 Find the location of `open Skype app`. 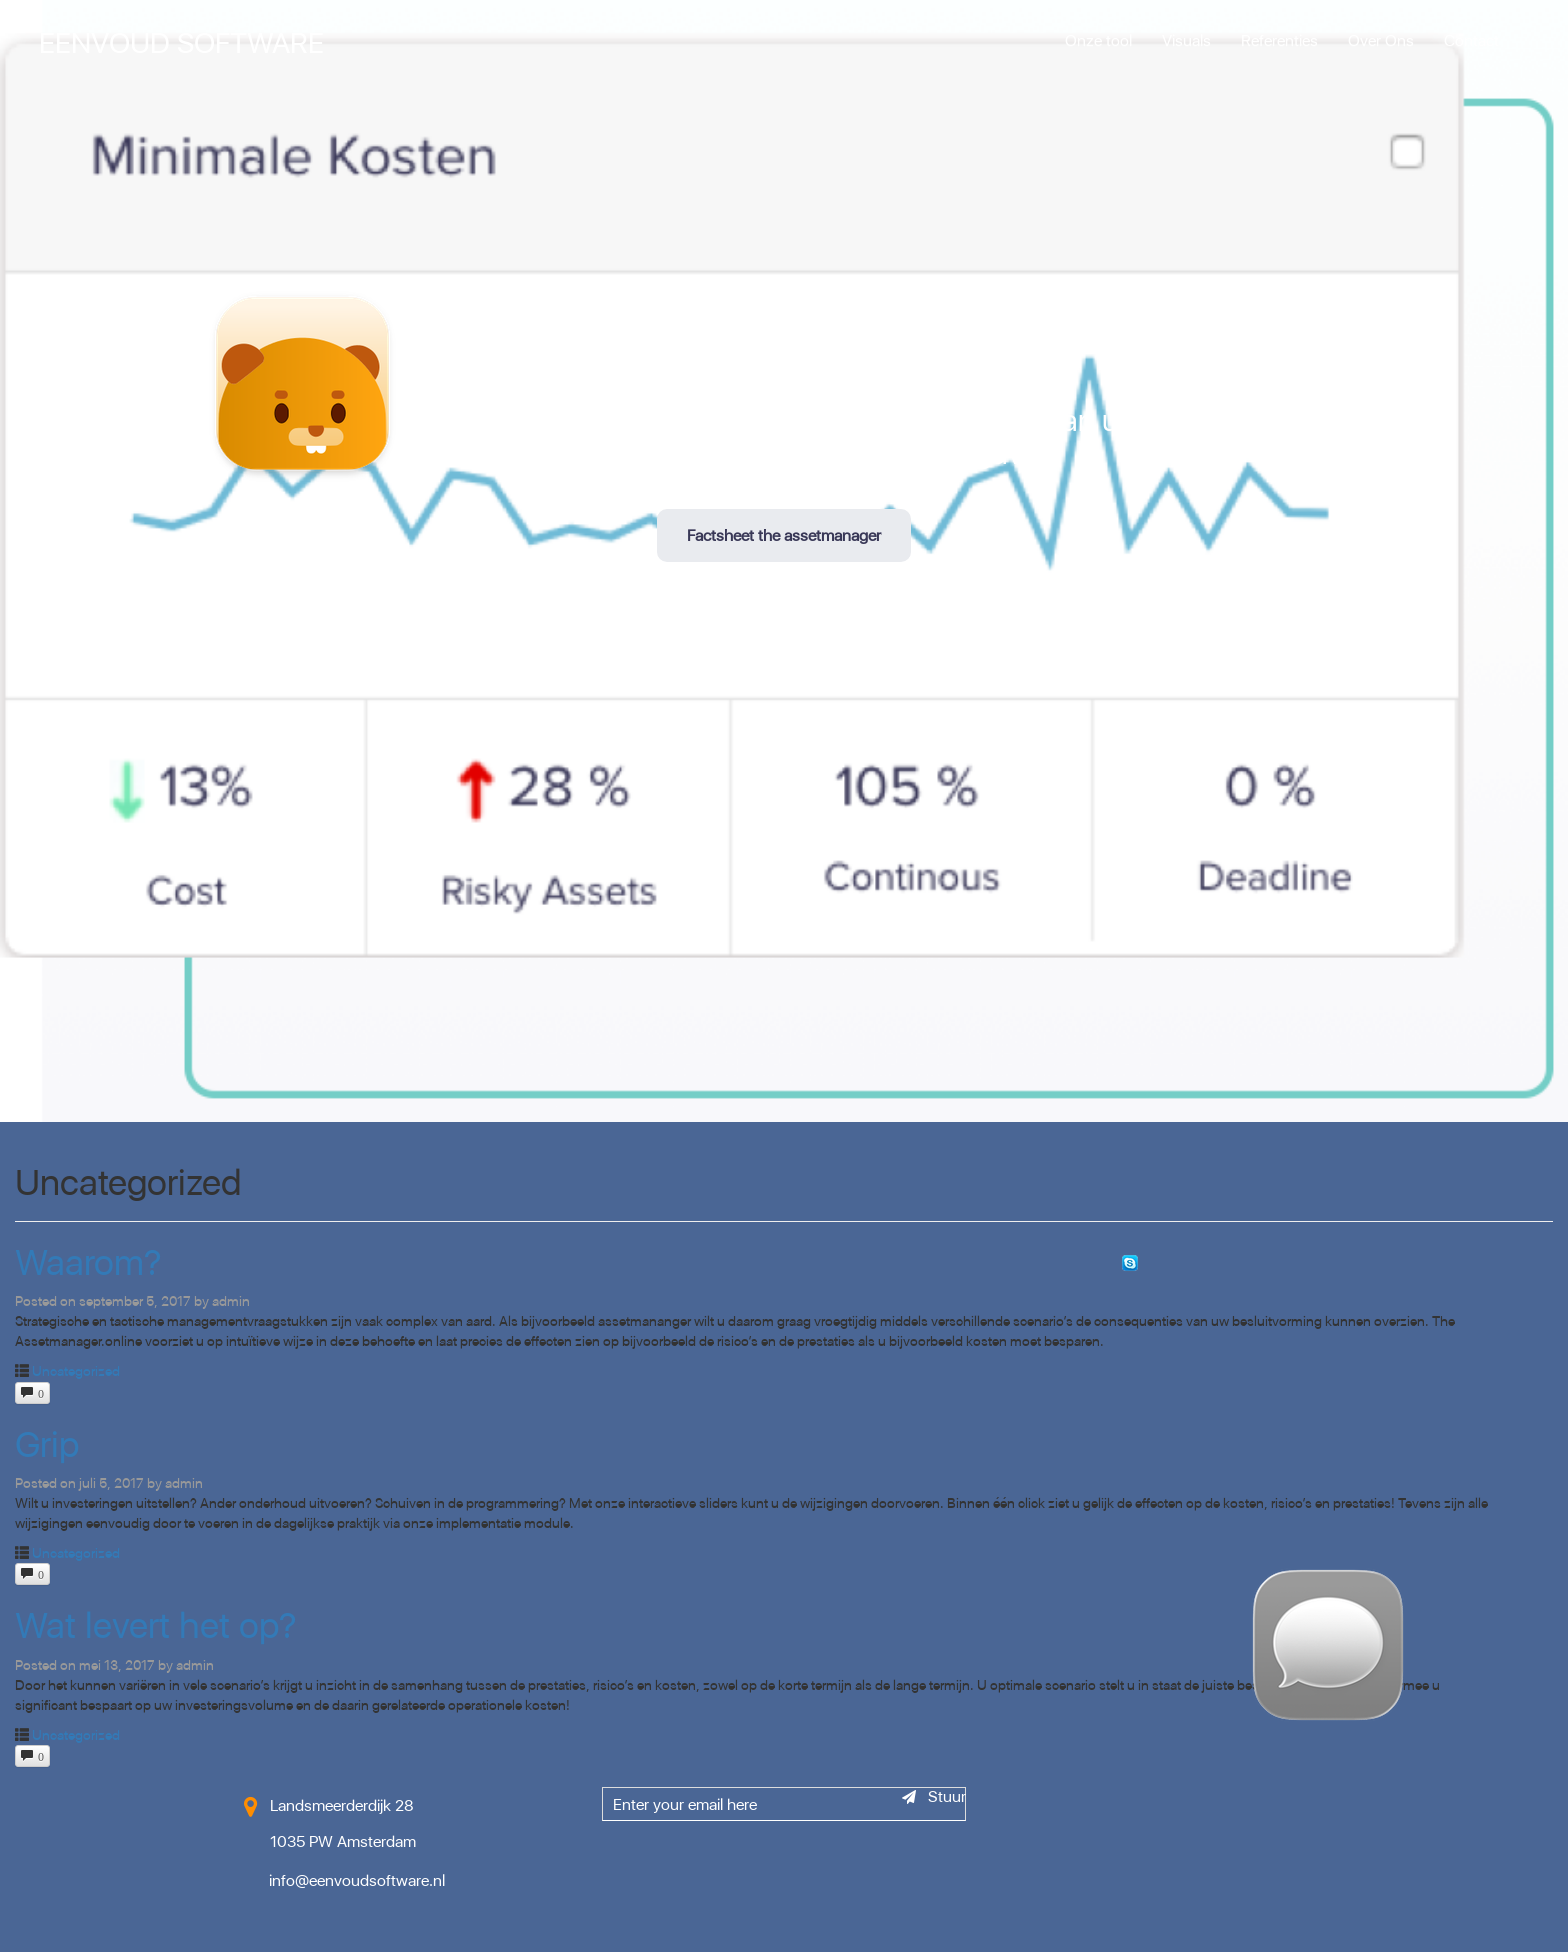

open Skype app is located at coordinates (1130, 1263).